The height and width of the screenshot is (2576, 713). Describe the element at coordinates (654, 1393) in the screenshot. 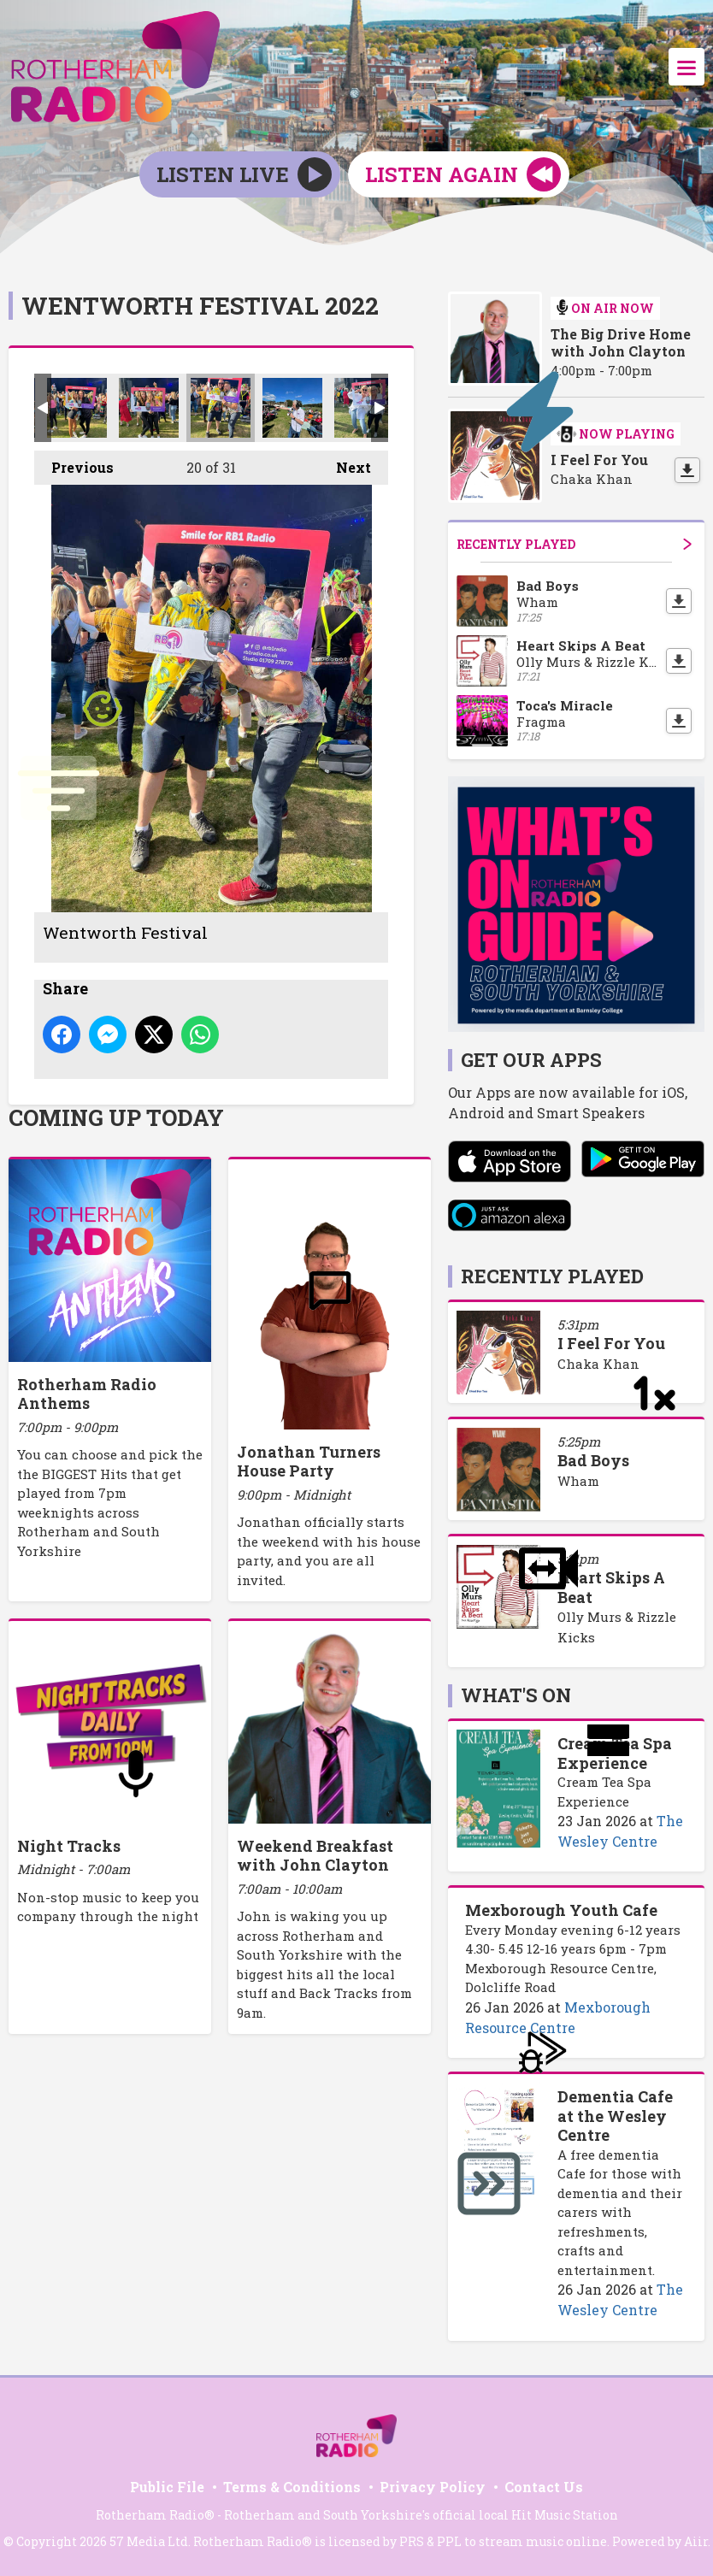

I see `set playback speed to 1x (normal speed)` at that location.